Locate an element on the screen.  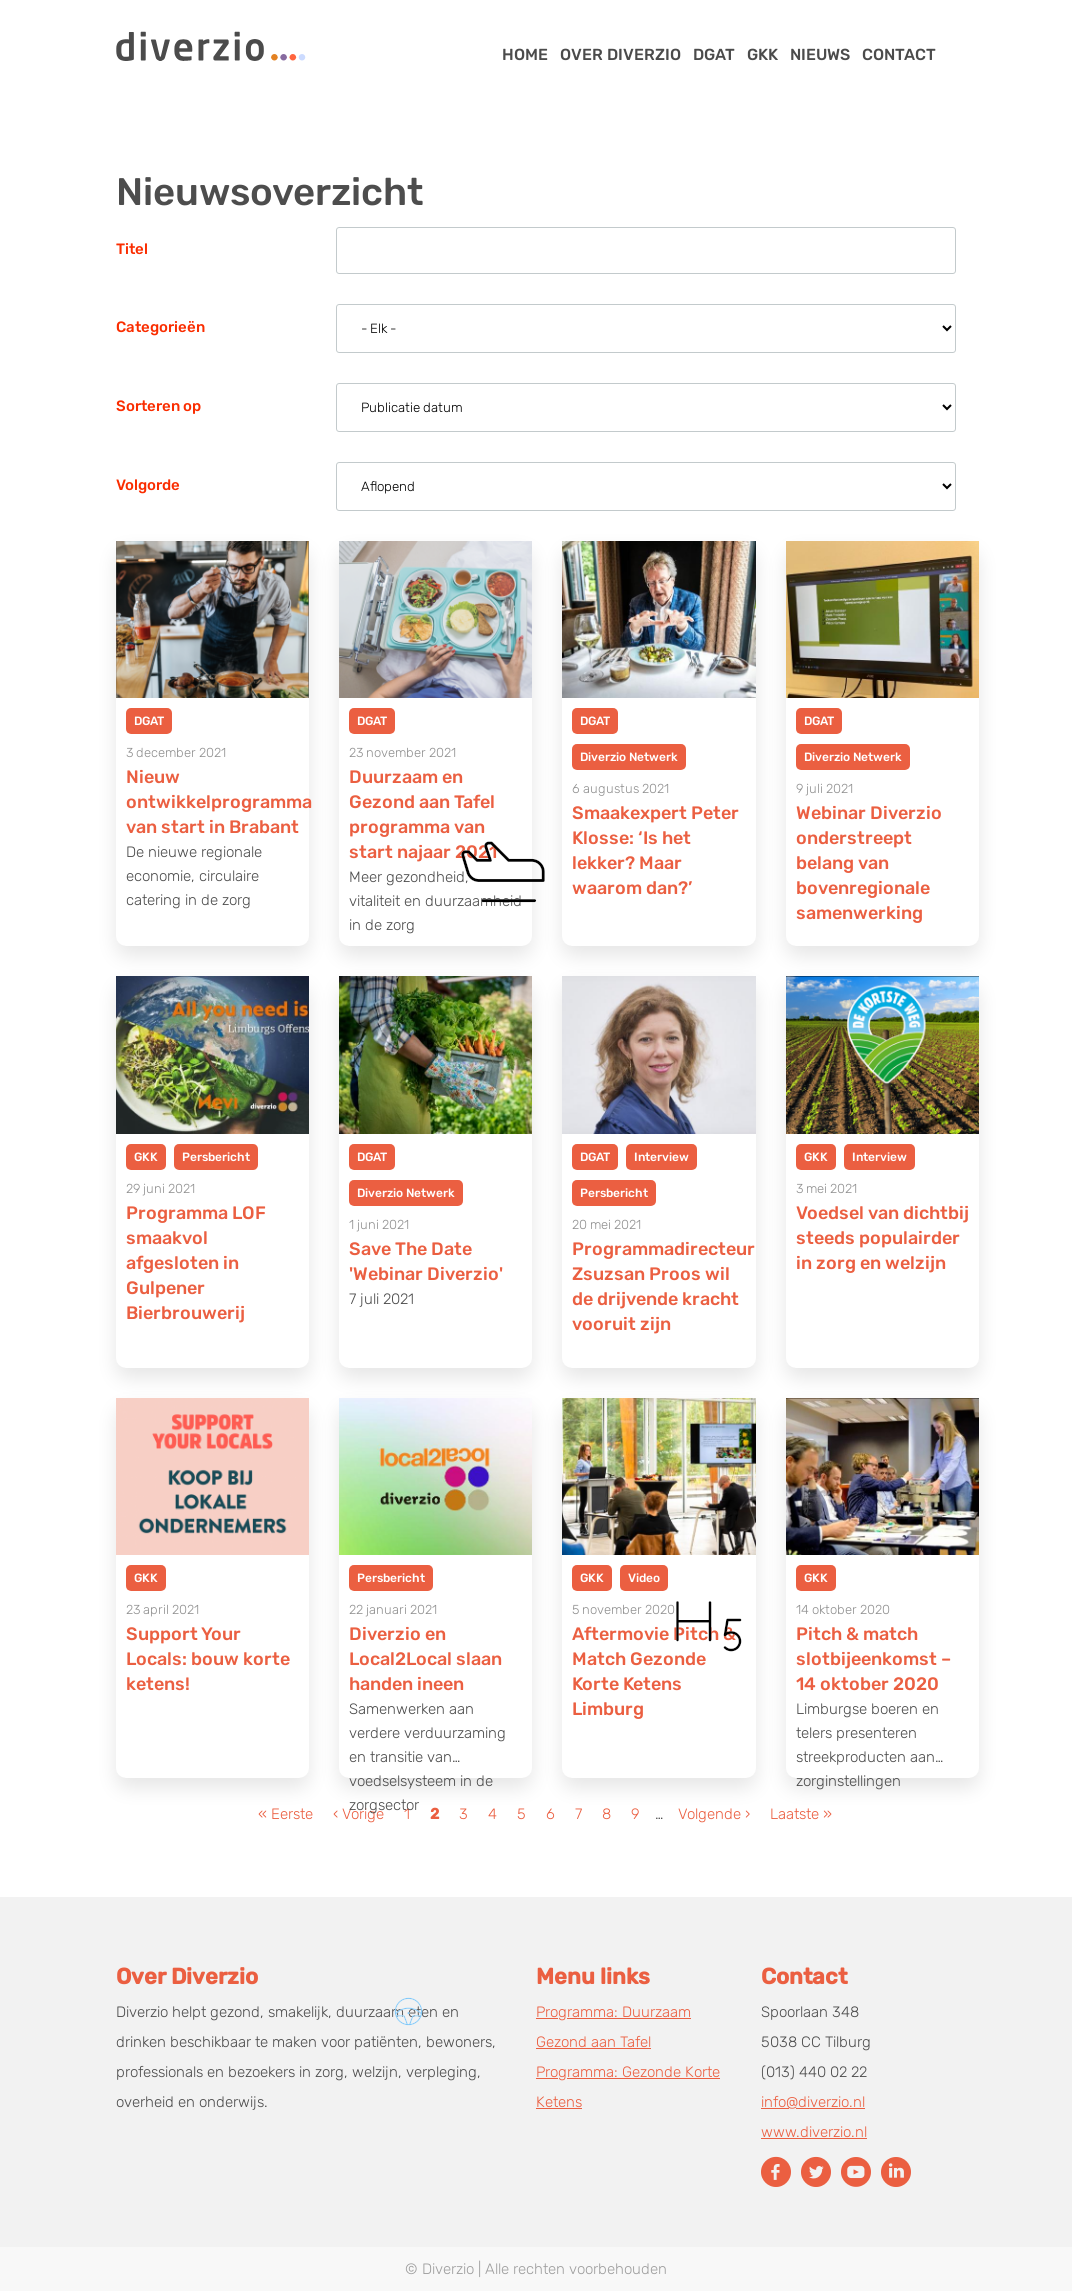
access driving or navigation mode is located at coordinates (408, 2011).